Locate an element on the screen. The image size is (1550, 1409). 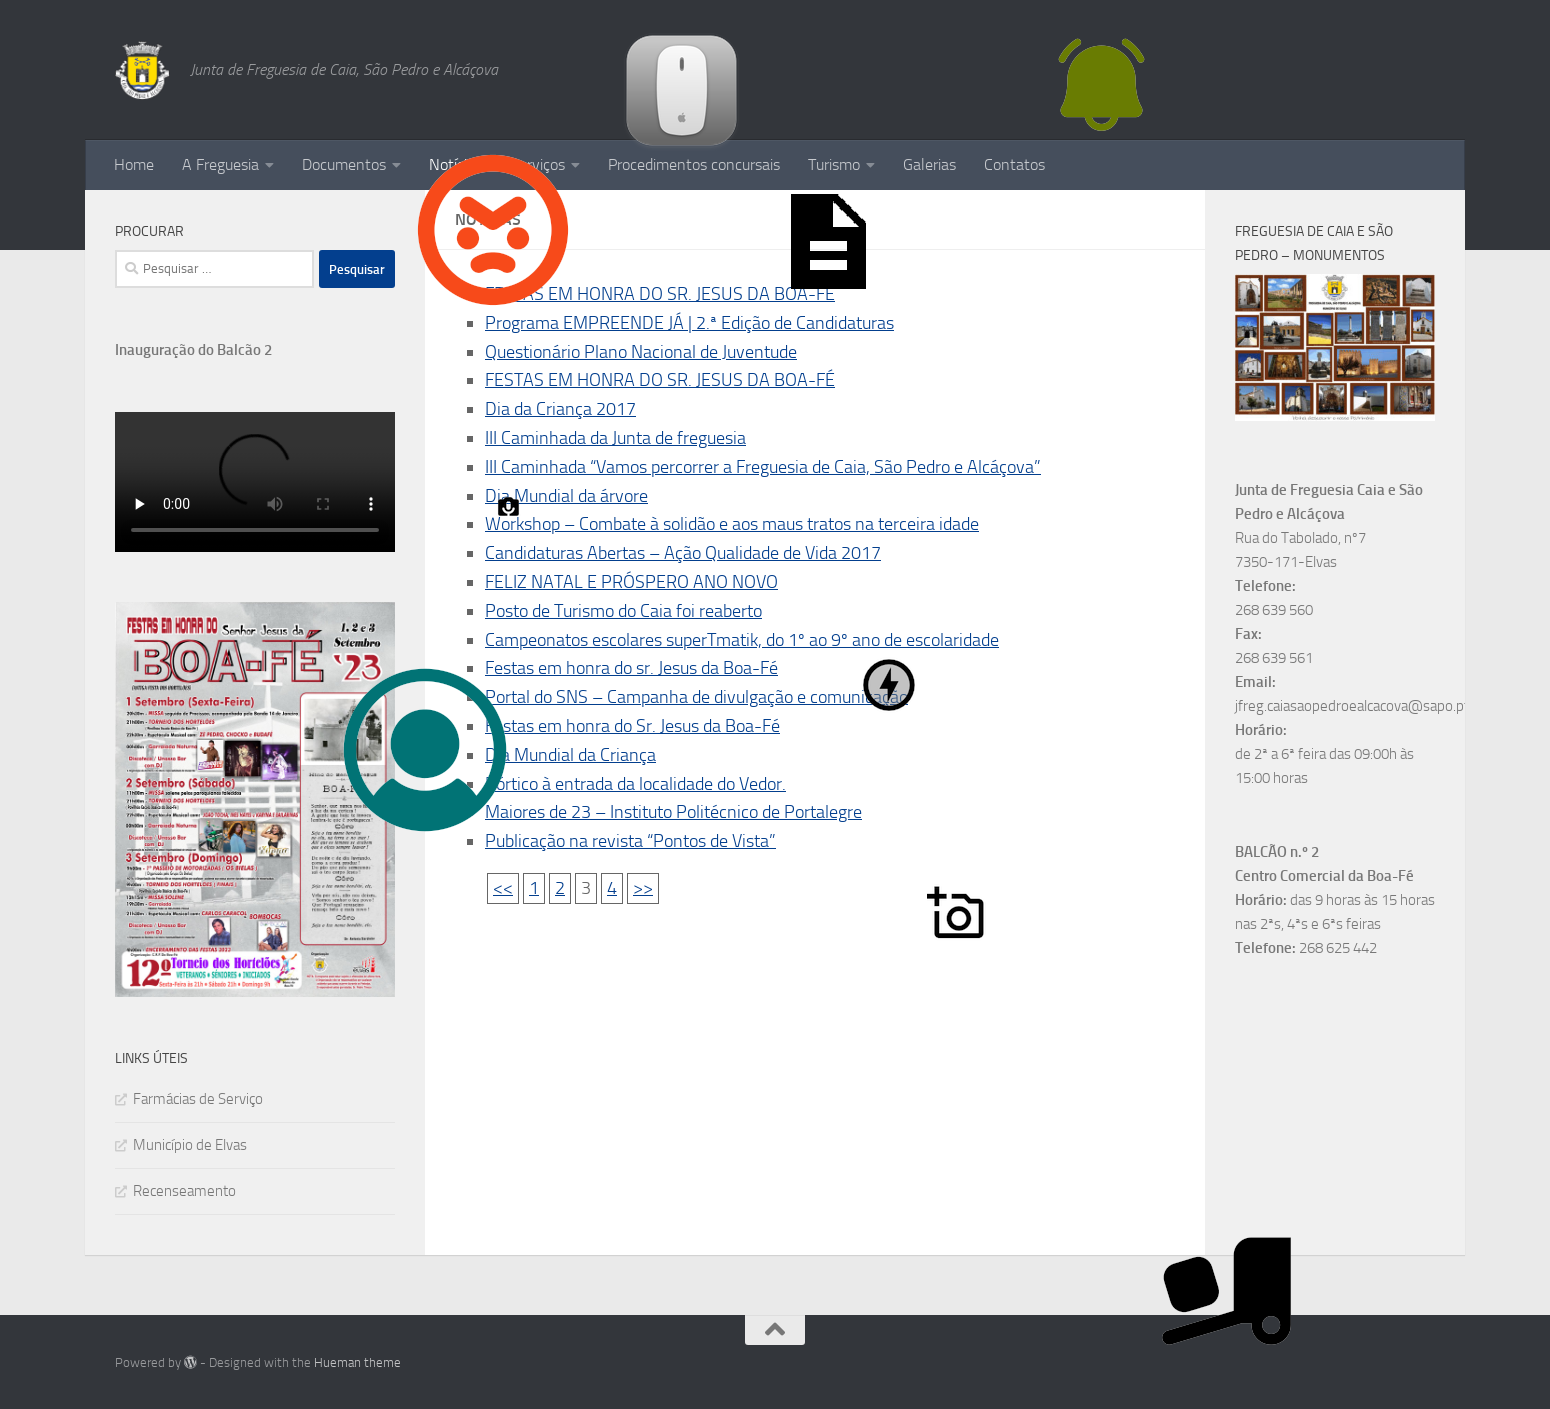
view document details is located at coordinates (828, 241).